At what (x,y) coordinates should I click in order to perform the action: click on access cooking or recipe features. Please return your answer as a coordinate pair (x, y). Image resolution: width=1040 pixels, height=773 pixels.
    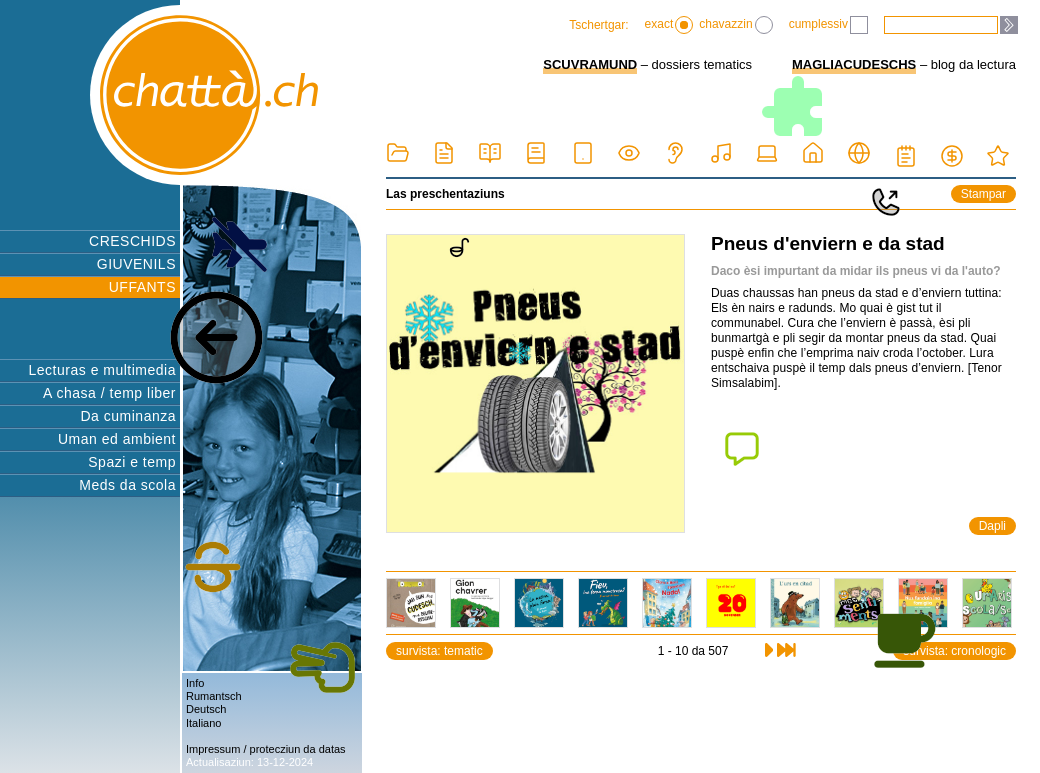
    Looking at the image, I should click on (459, 247).